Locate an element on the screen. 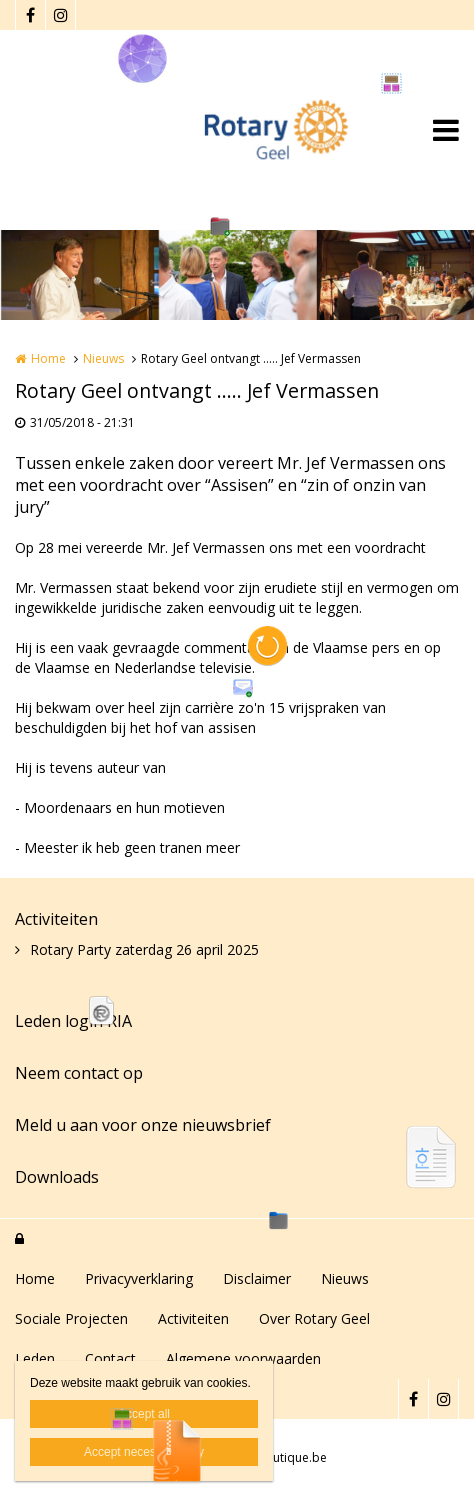  restart the system is located at coordinates (268, 646).